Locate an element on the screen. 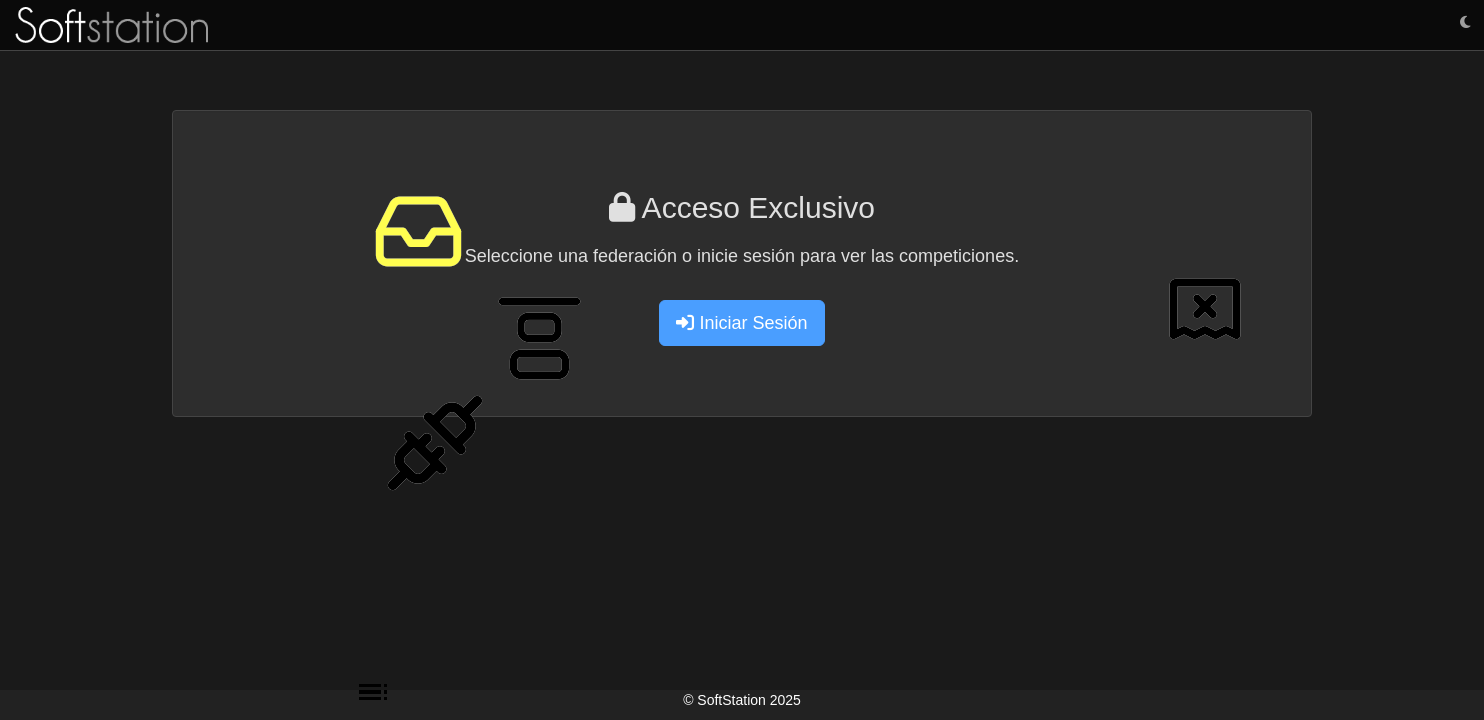 Image resolution: width=1484 pixels, height=720 pixels. connect or establish a connection is located at coordinates (435, 443).